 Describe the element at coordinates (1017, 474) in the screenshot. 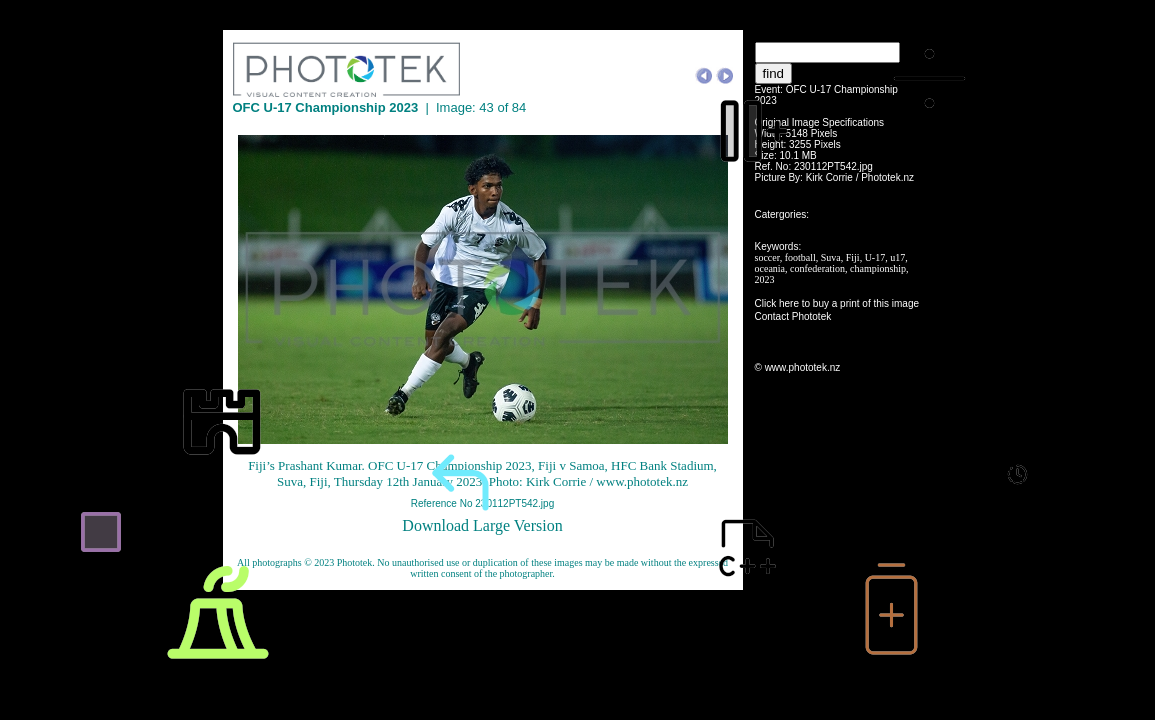

I see `indicates expiring or temporary content` at that location.